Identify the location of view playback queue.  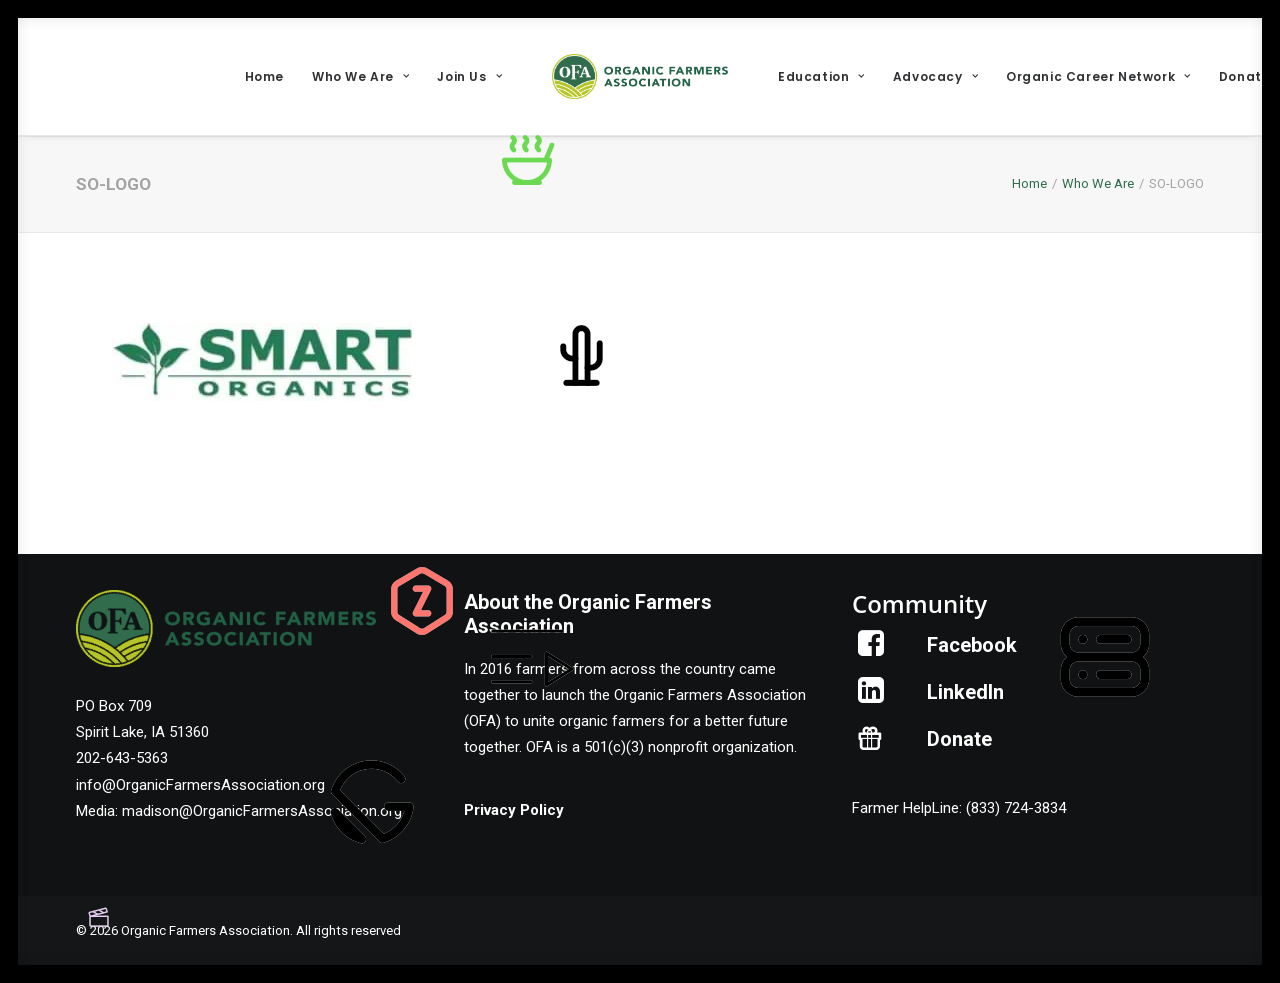
(527, 656).